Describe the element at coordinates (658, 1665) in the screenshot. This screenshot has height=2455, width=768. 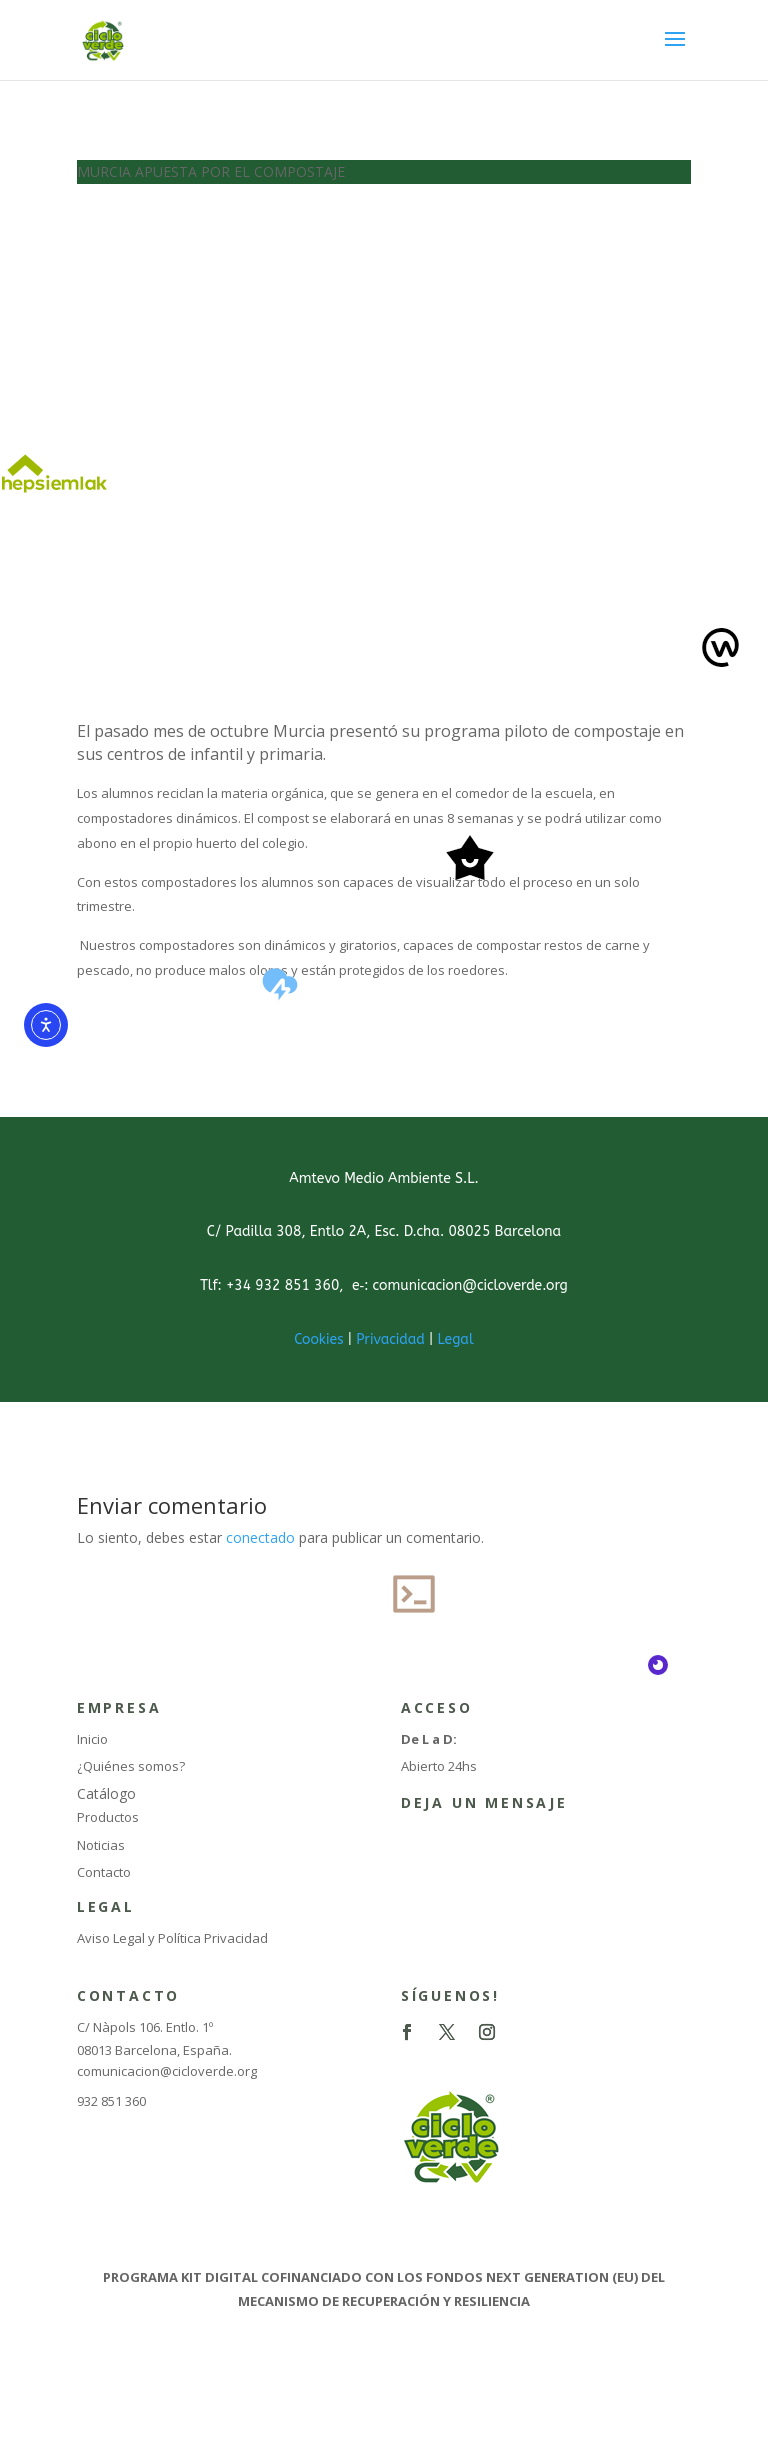
I see `view or preview content` at that location.